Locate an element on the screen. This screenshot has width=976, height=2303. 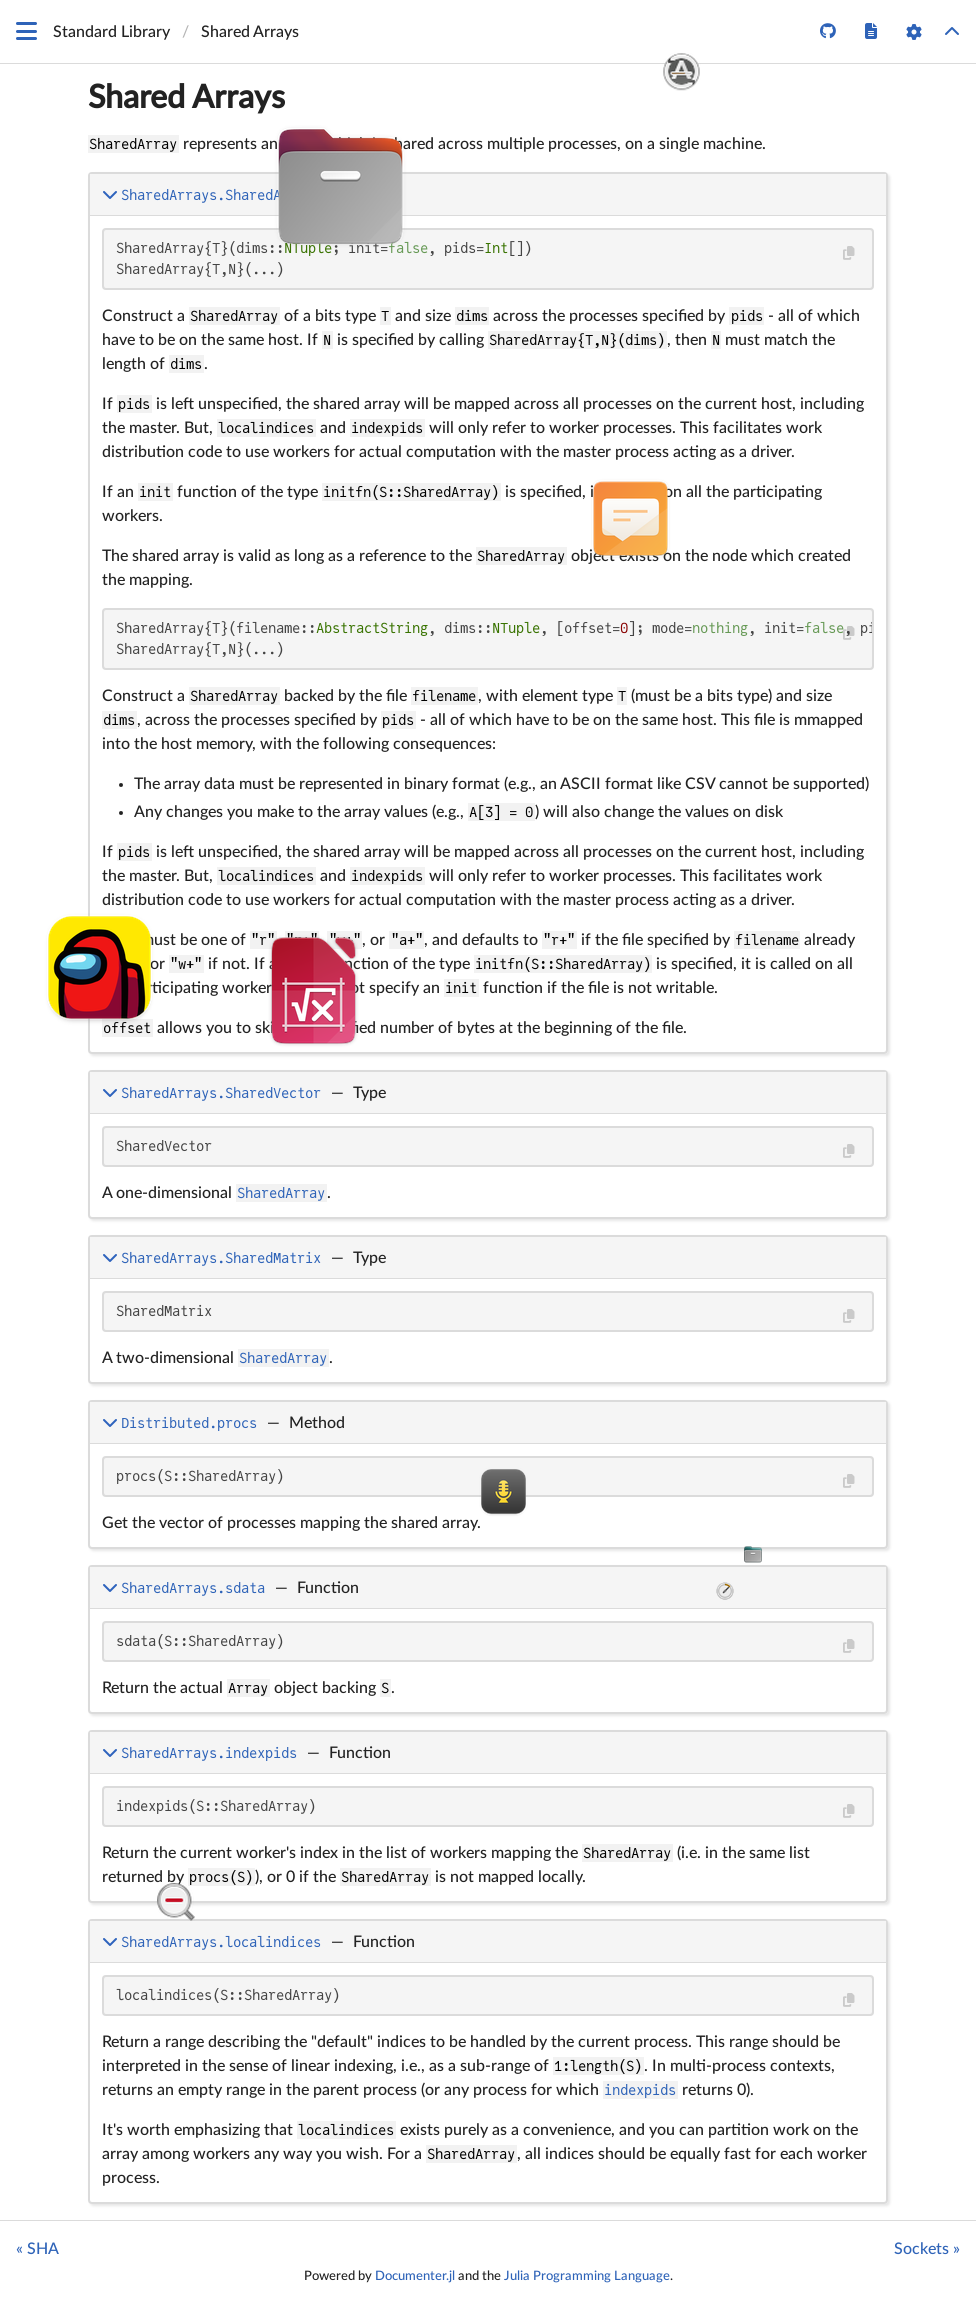
open sysprof system profiler is located at coordinates (725, 1591).